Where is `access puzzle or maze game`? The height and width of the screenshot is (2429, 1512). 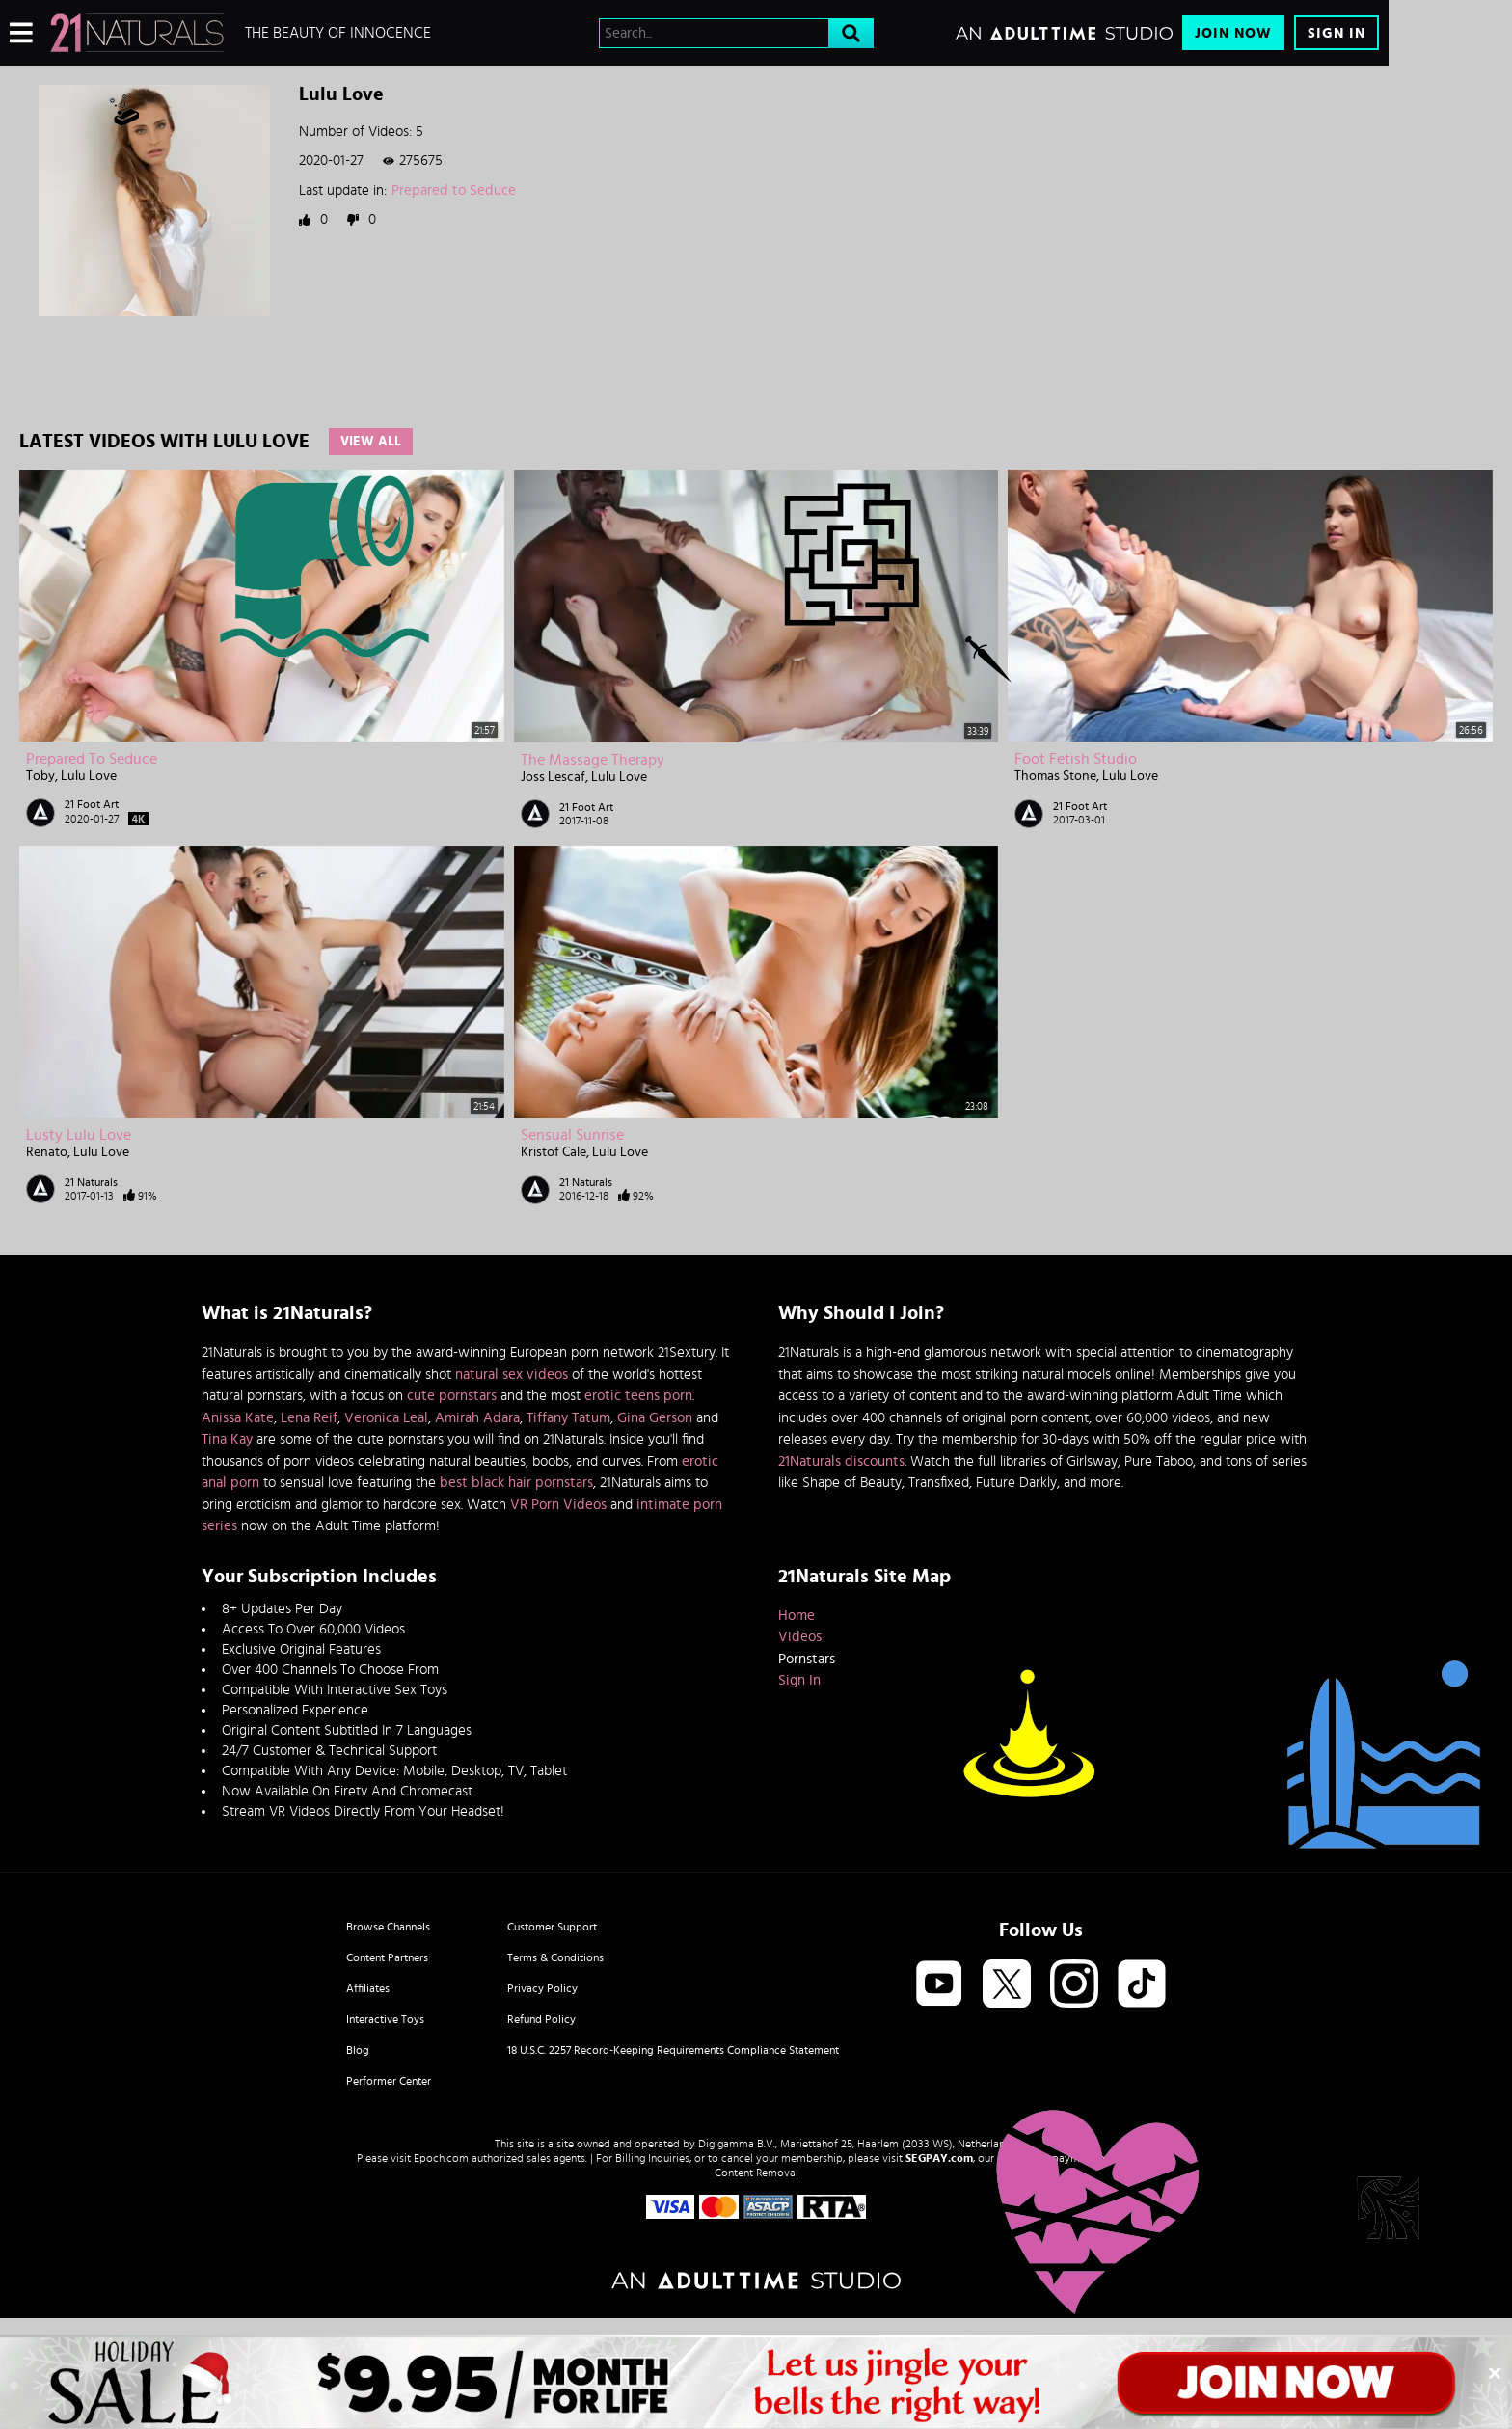 access puzzle or maze game is located at coordinates (850, 555).